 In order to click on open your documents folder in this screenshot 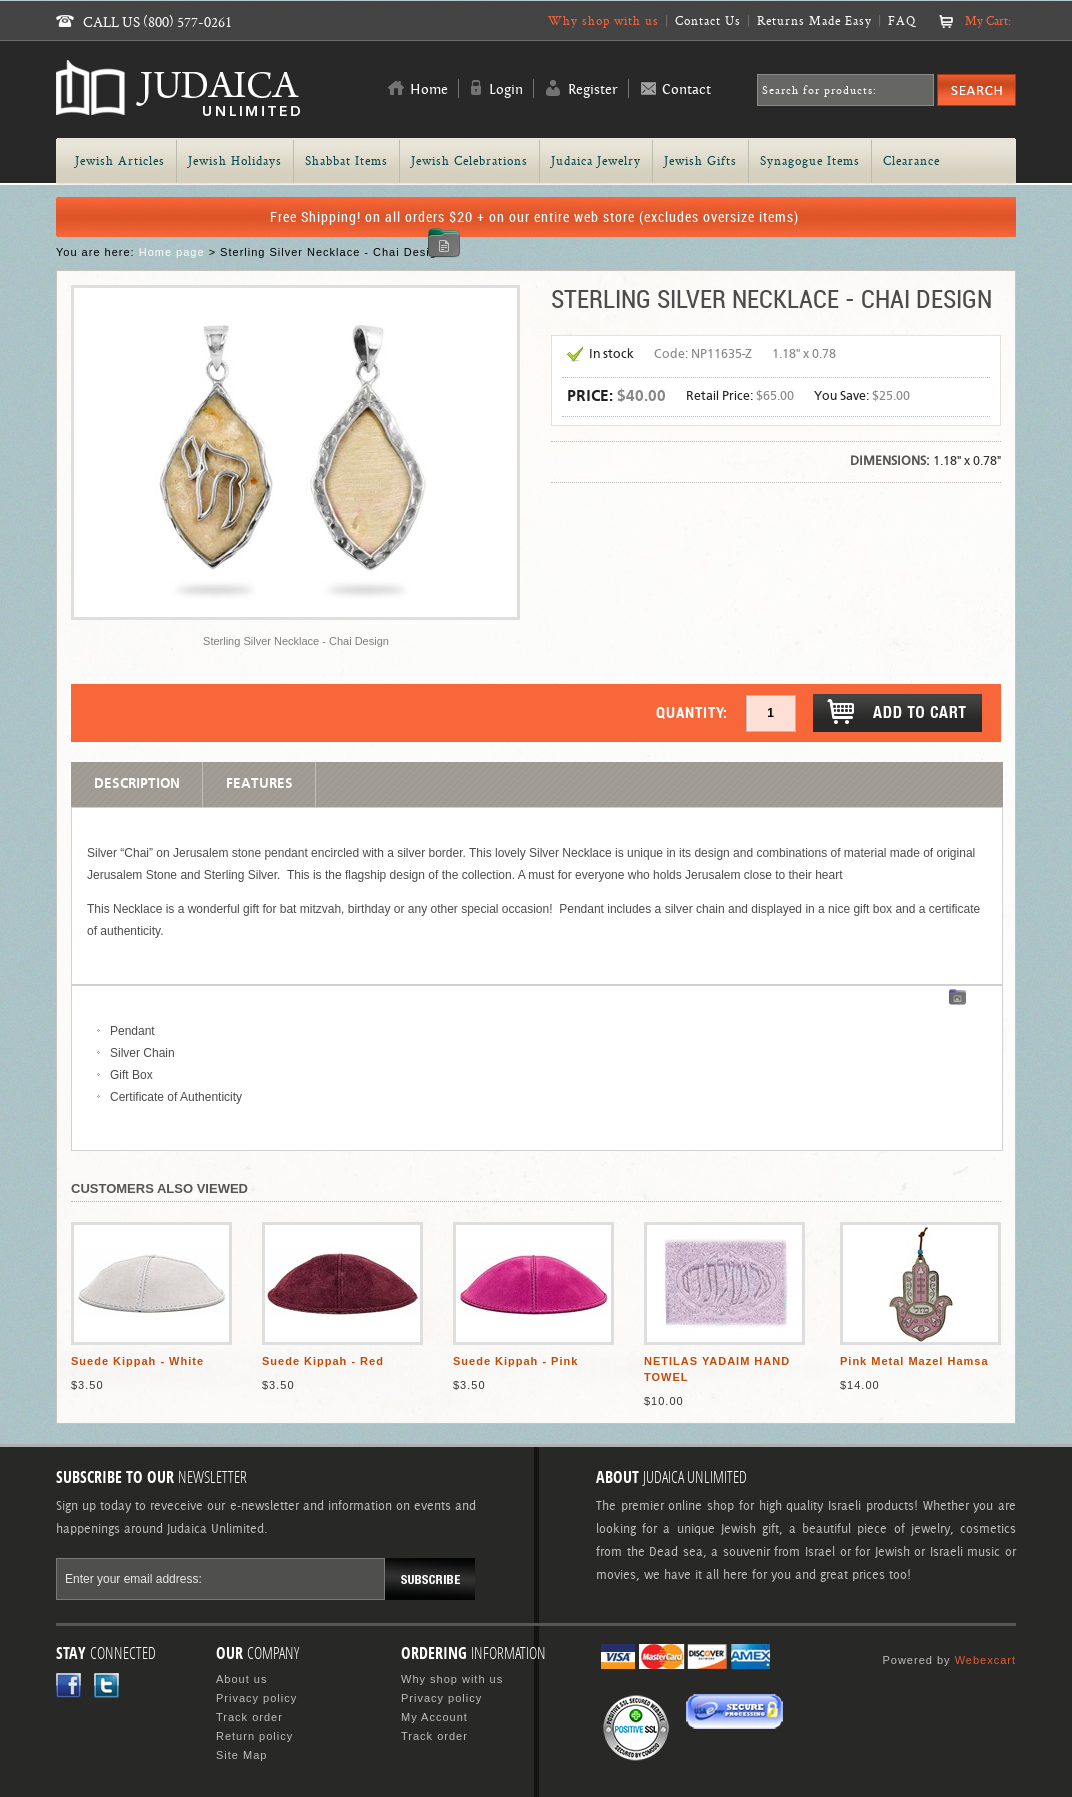, I will do `click(444, 242)`.